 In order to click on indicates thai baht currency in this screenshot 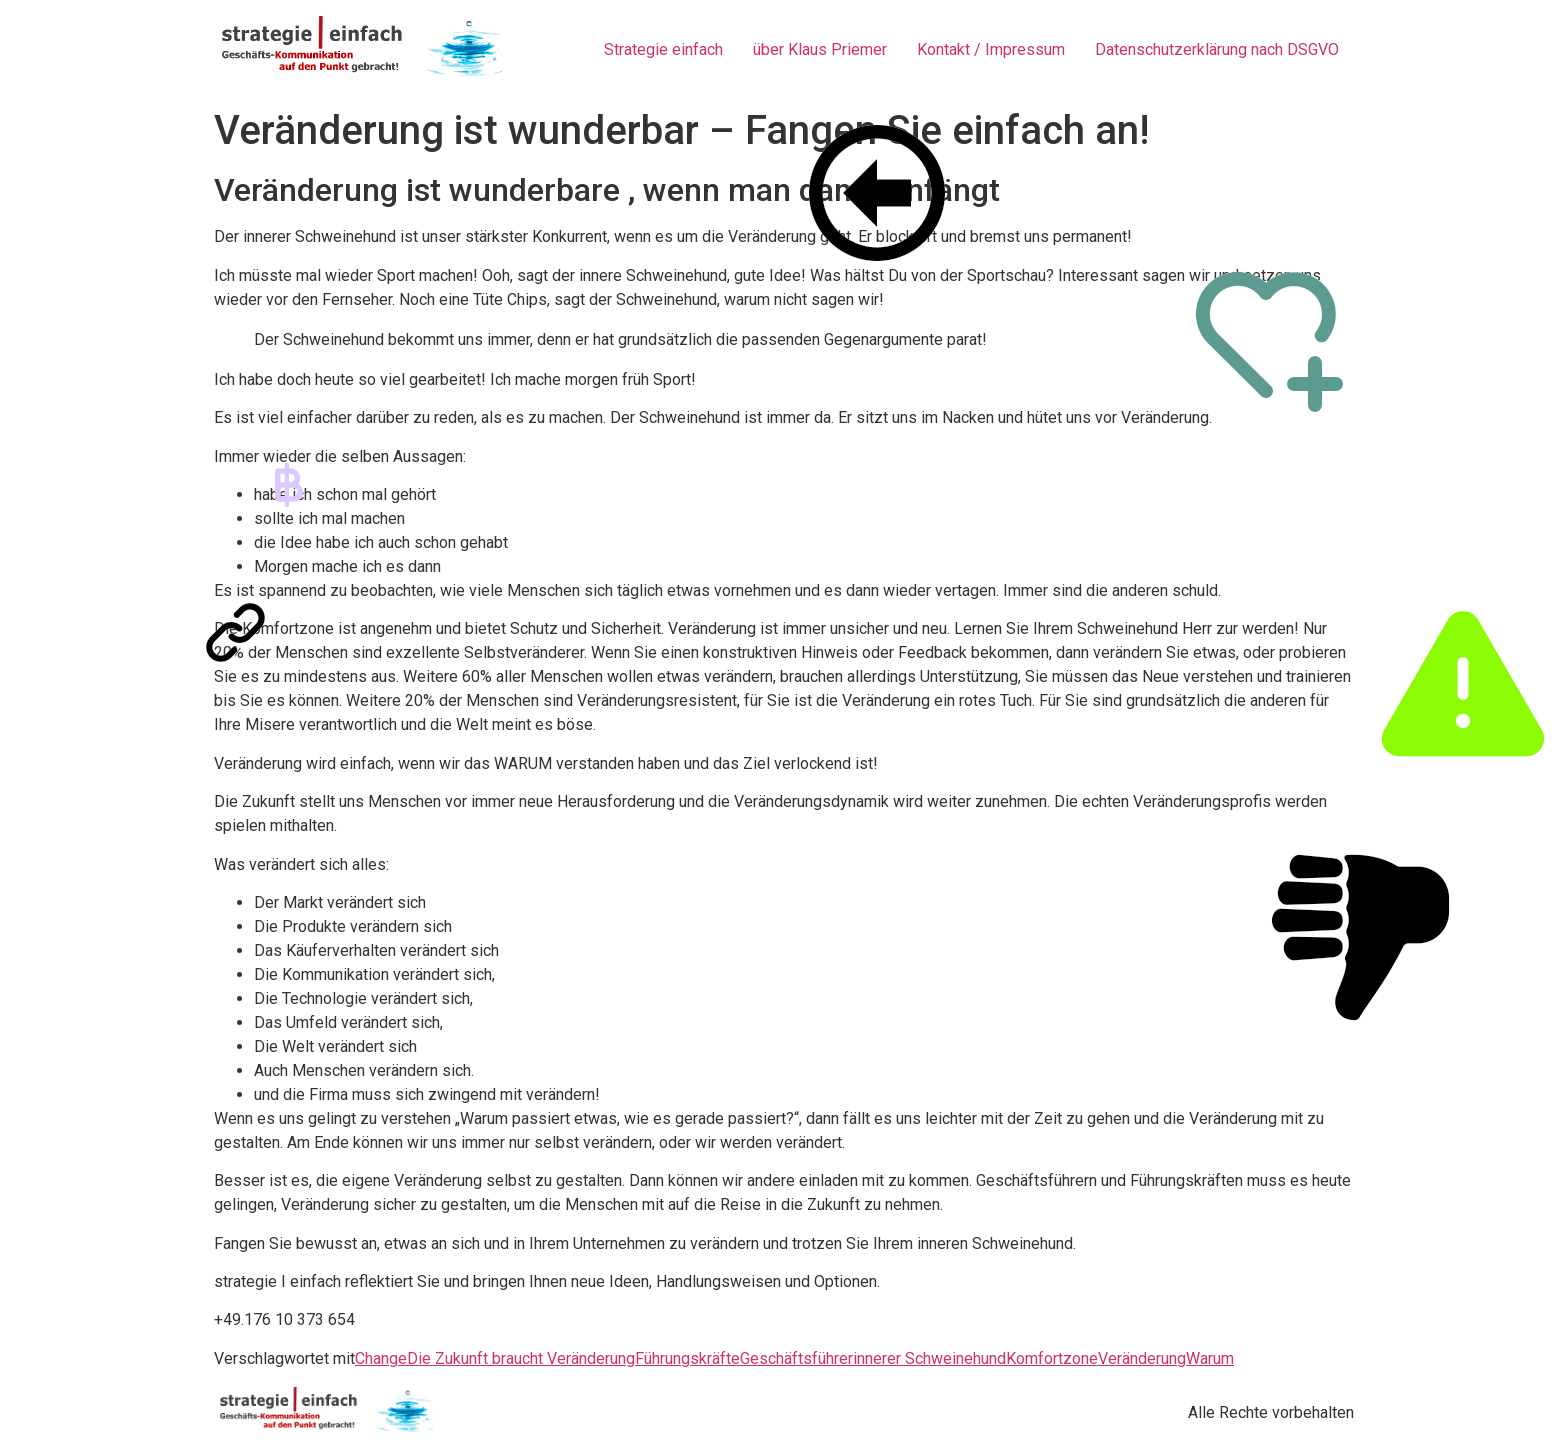, I will do `click(289, 485)`.